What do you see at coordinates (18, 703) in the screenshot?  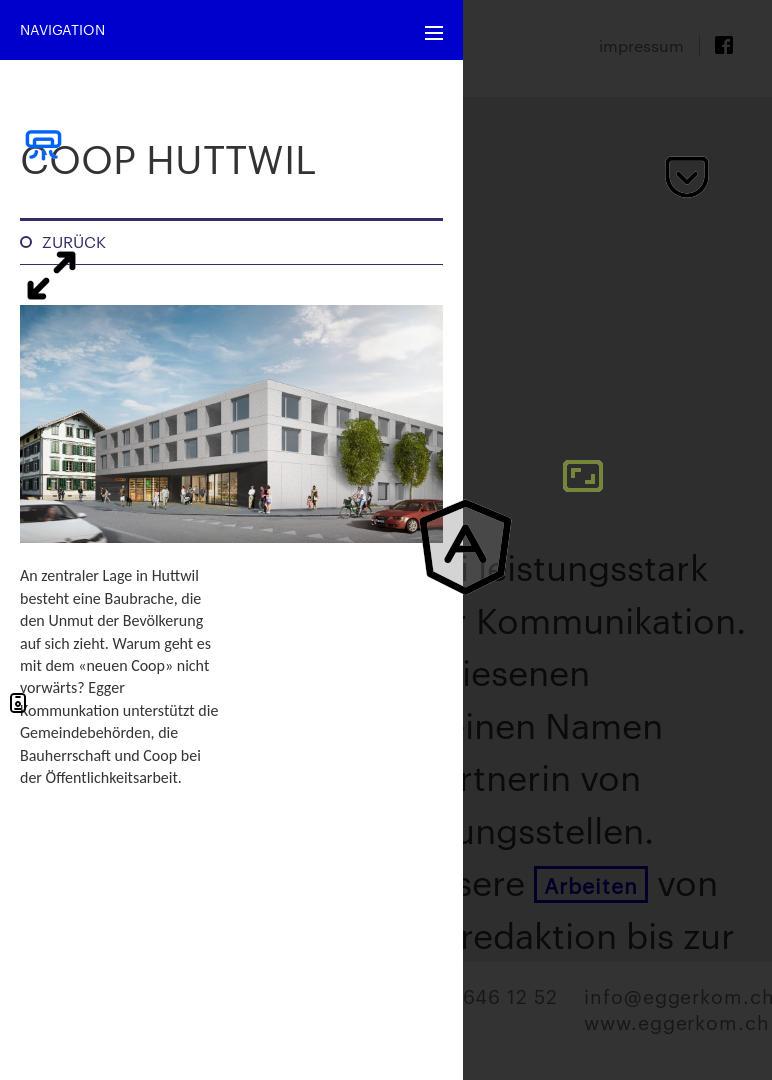 I see `view your ID or profile badge` at bounding box center [18, 703].